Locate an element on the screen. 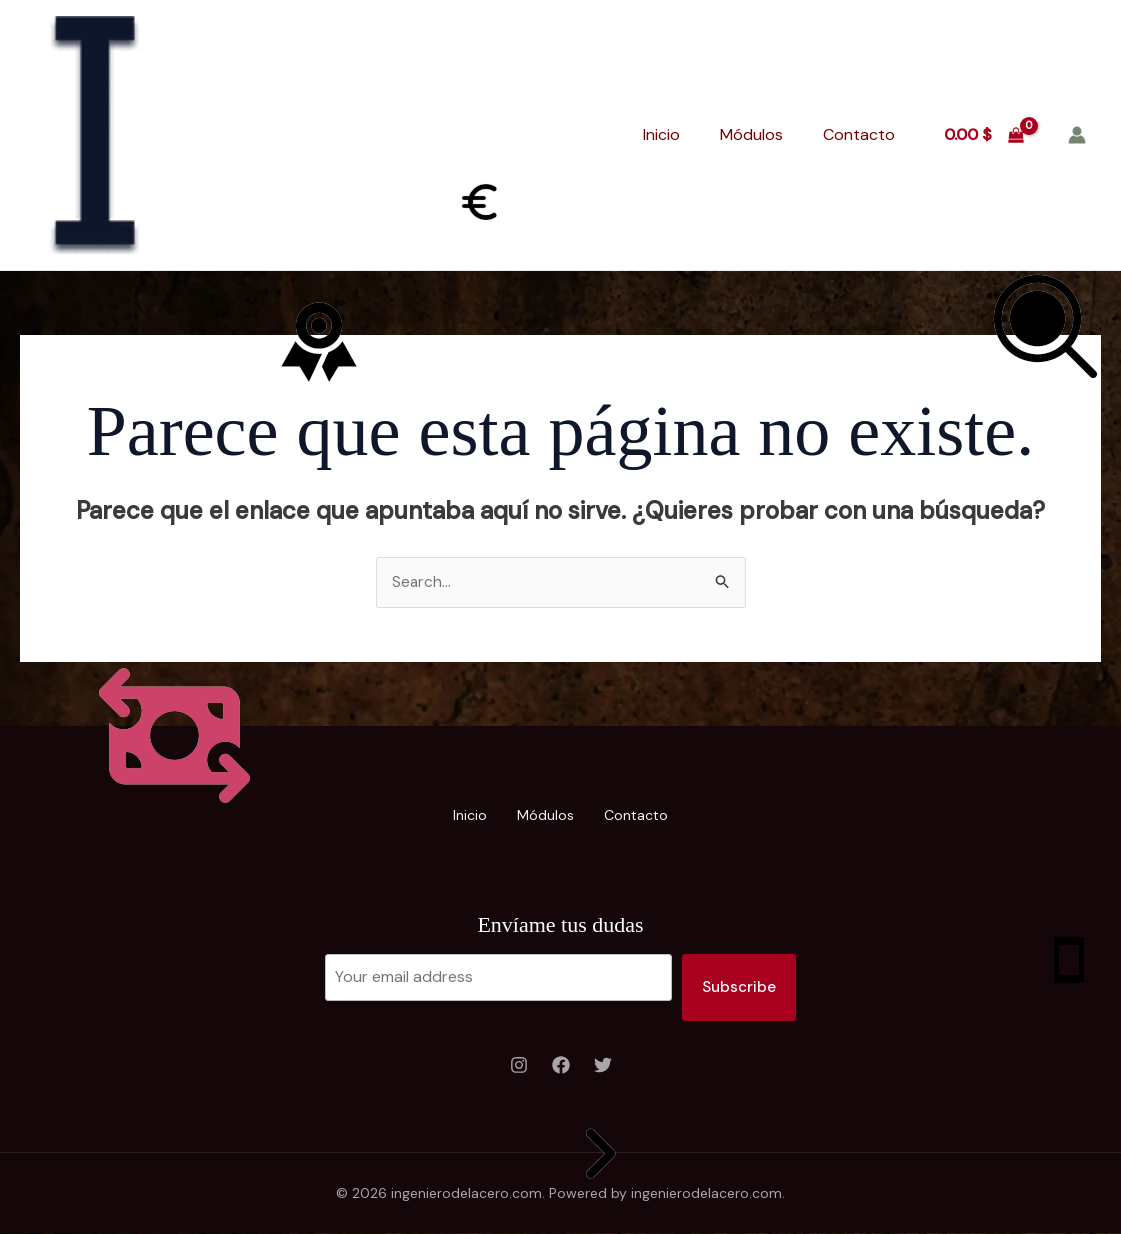 The image size is (1121, 1234). search for content or items is located at coordinates (1045, 326).